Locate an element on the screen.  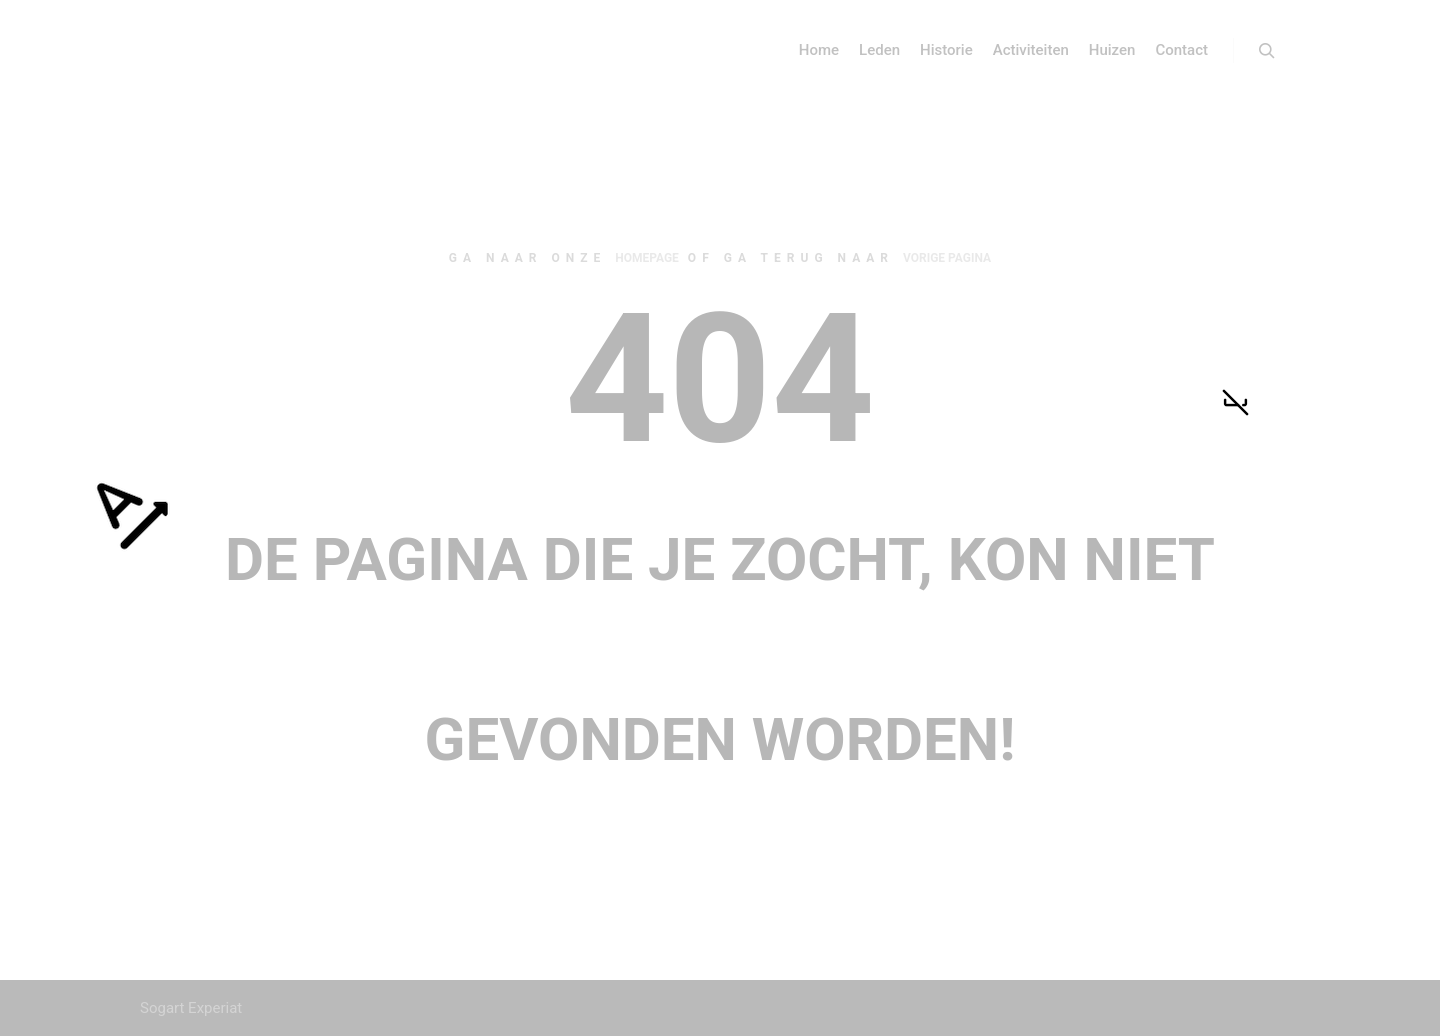
disable spacebar or space key input is located at coordinates (1235, 402).